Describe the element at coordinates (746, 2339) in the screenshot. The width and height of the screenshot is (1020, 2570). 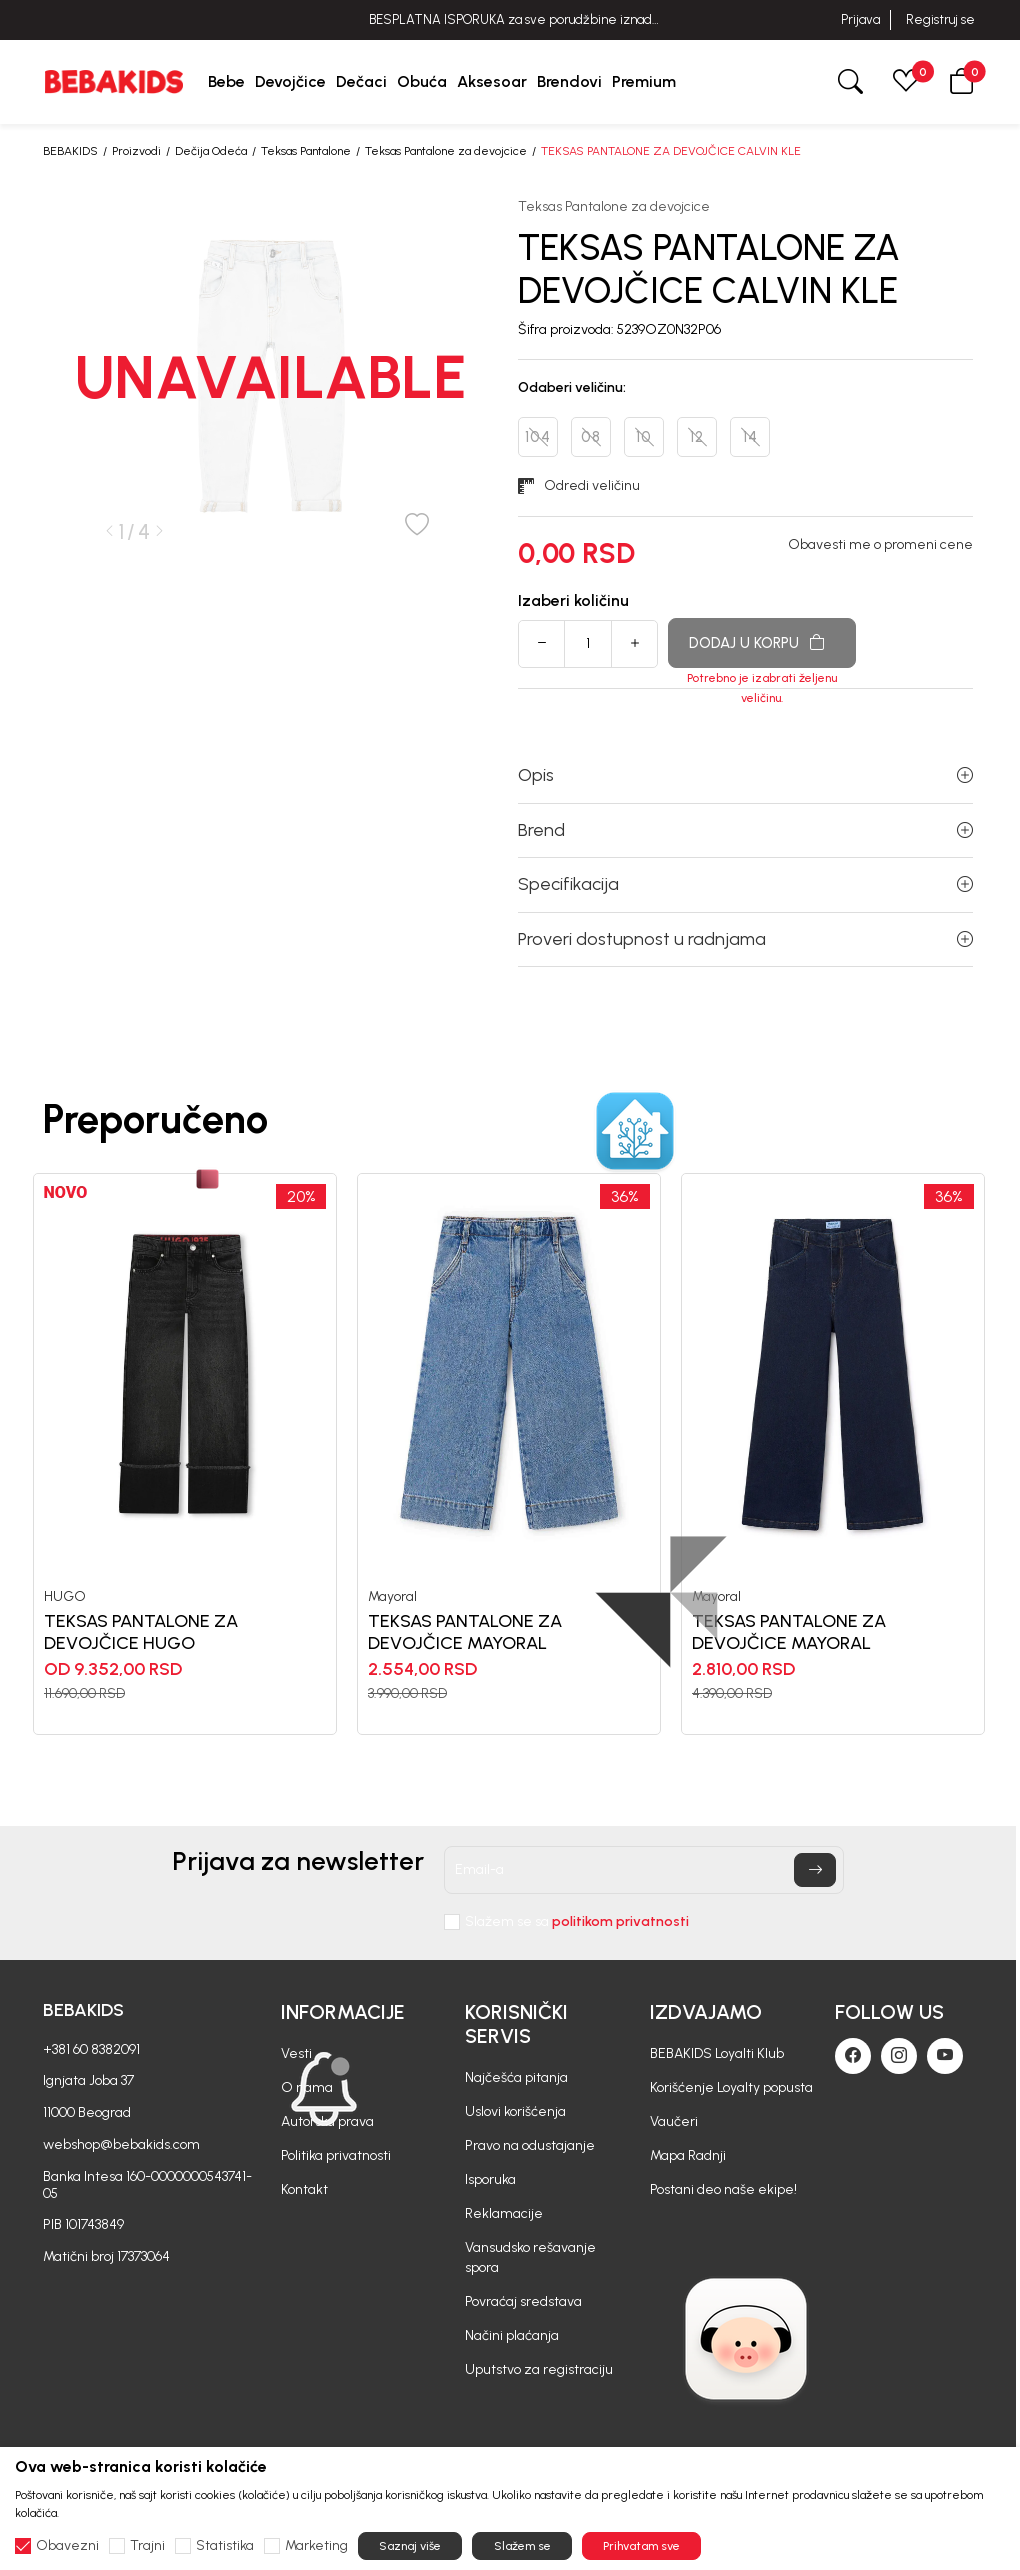
I see `open spek audio spectrum analyzer app` at that location.